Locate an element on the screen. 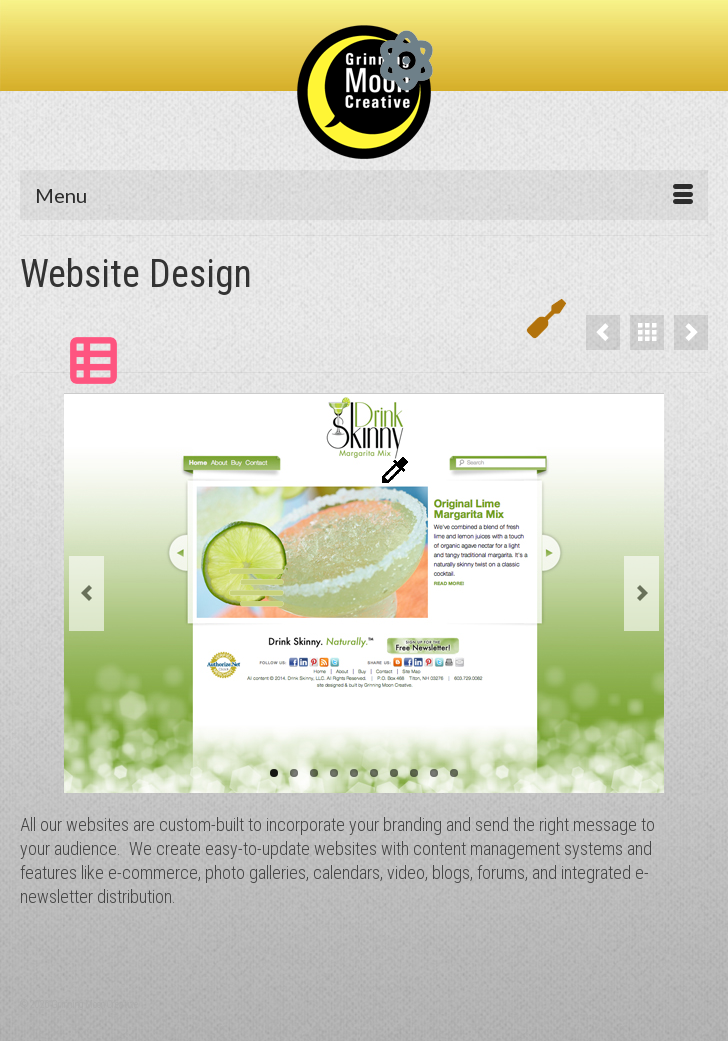  access settings or configuration options is located at coordinates (546, 318).